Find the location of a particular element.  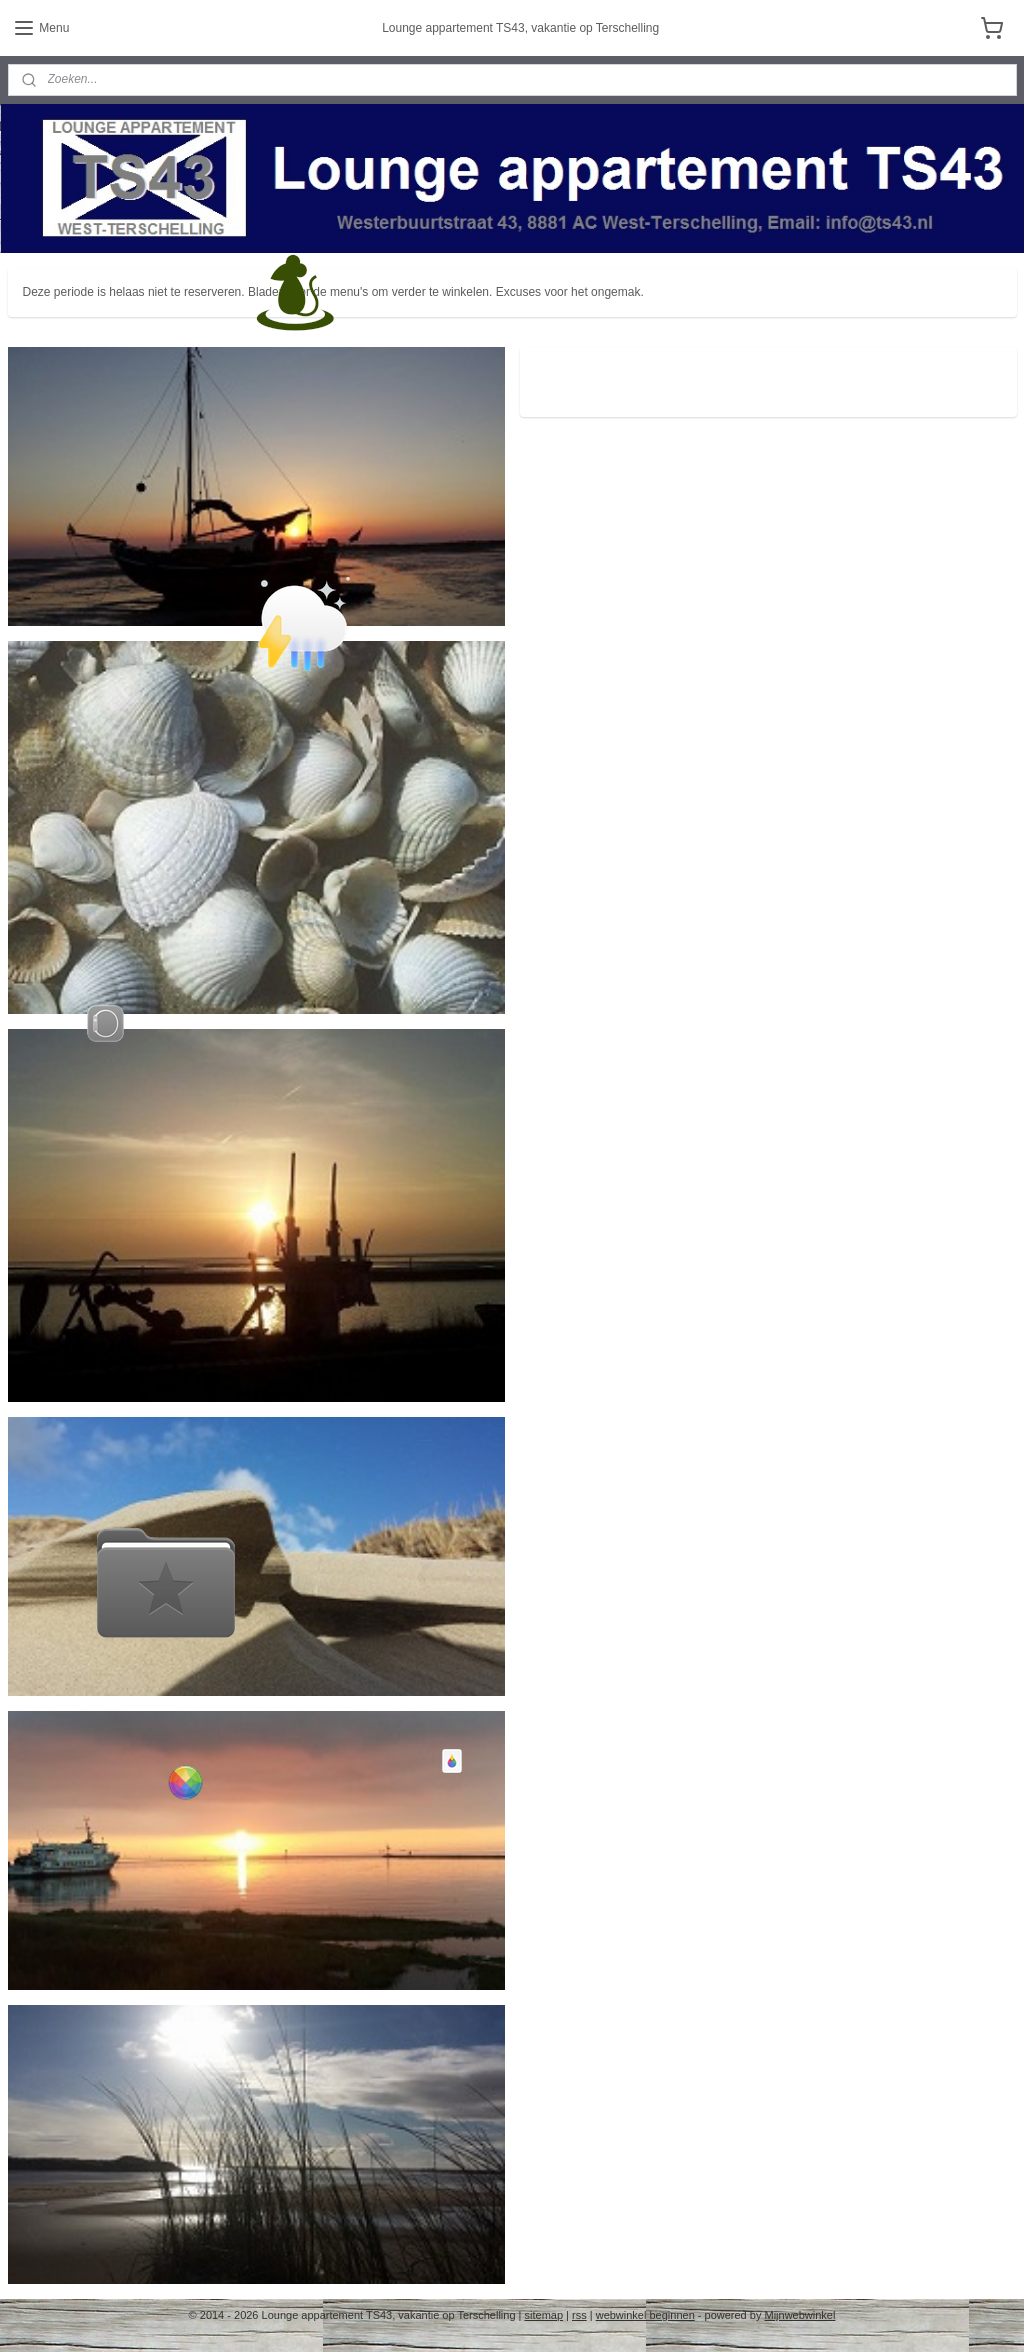

open bookmarked or favorite files folder is located at coordinates (166, 1583).